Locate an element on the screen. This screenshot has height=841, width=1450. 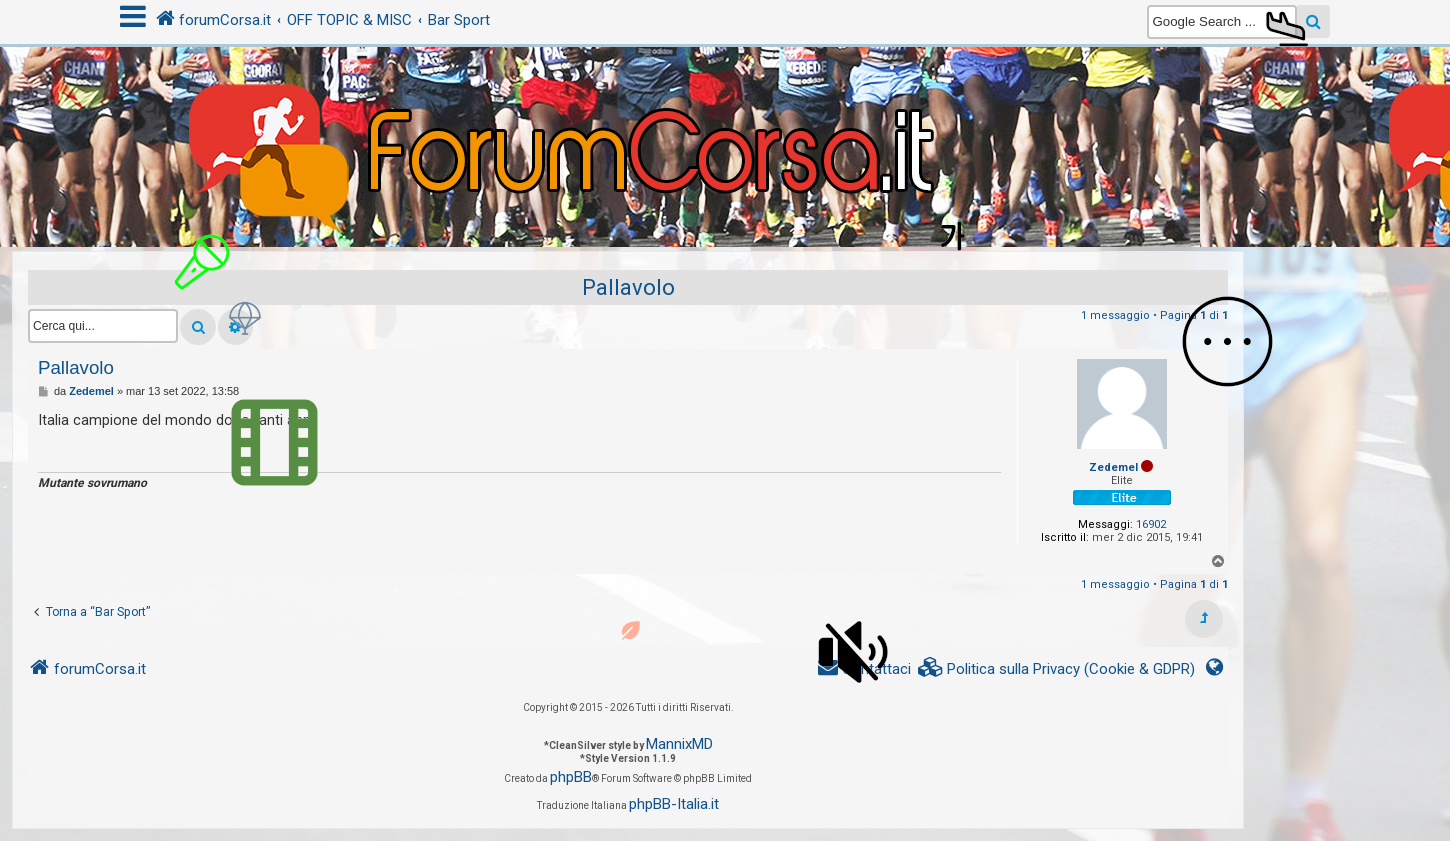
indicates eco-friendly or sustainable option is located at coordinates (630, 630).